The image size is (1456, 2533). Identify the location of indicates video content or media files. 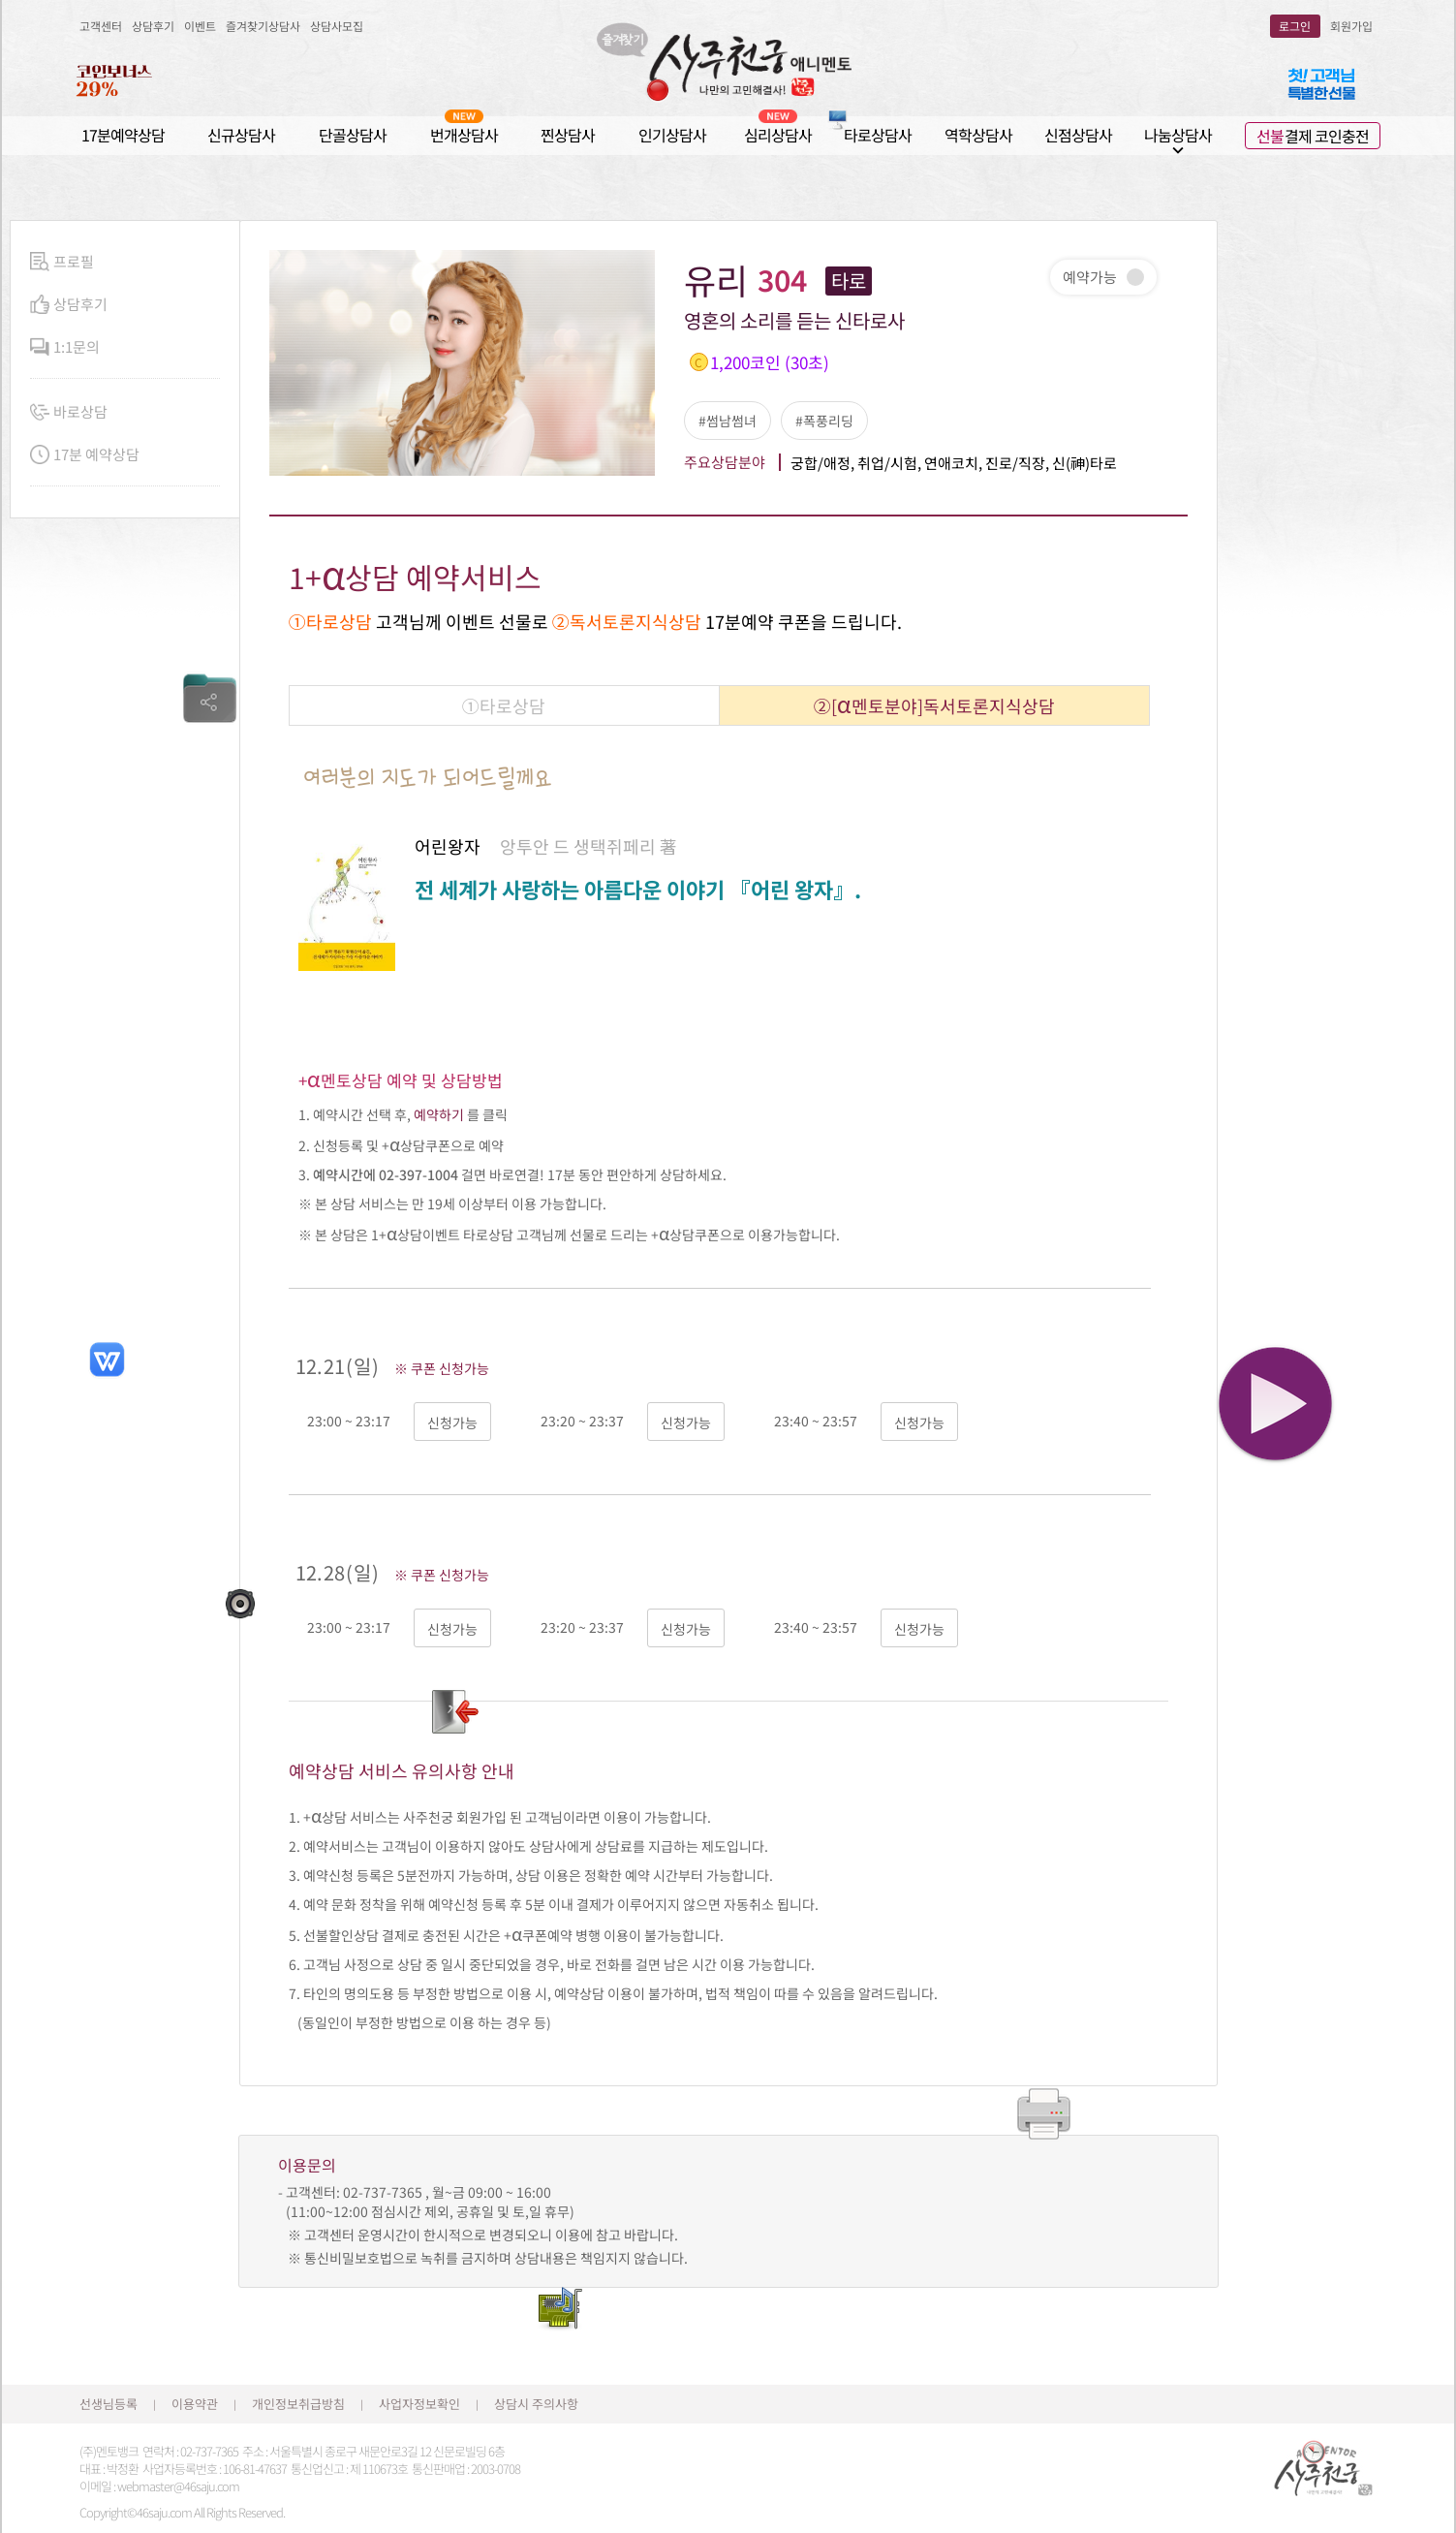
(1275, 1403).